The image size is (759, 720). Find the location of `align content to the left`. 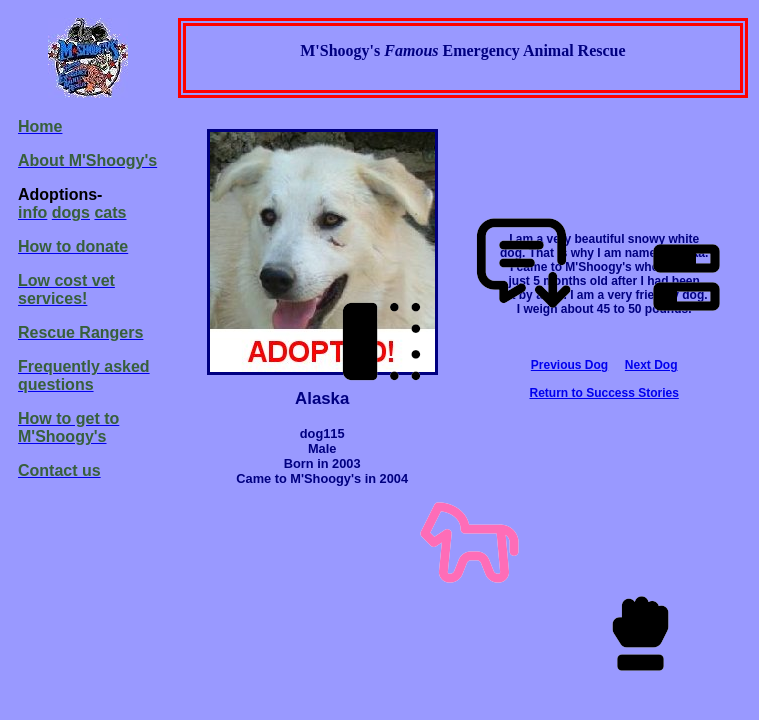

align content to the left is located at coordinates (381, 341).